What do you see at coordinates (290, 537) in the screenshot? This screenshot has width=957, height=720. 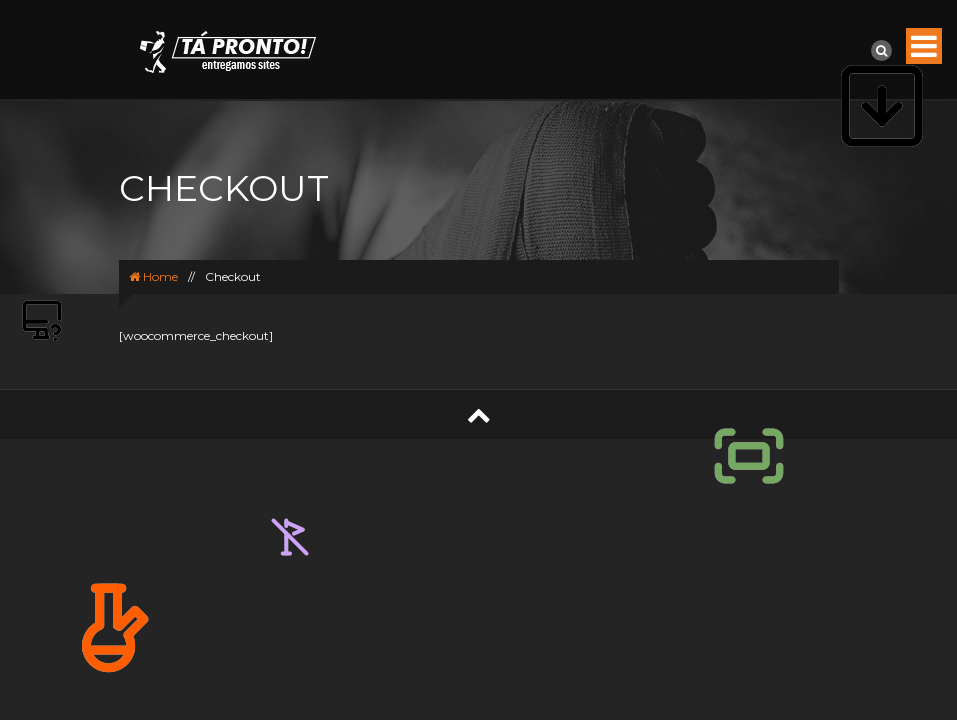 I see `disable or remove a flag marker` at bounding box center [290, 537].